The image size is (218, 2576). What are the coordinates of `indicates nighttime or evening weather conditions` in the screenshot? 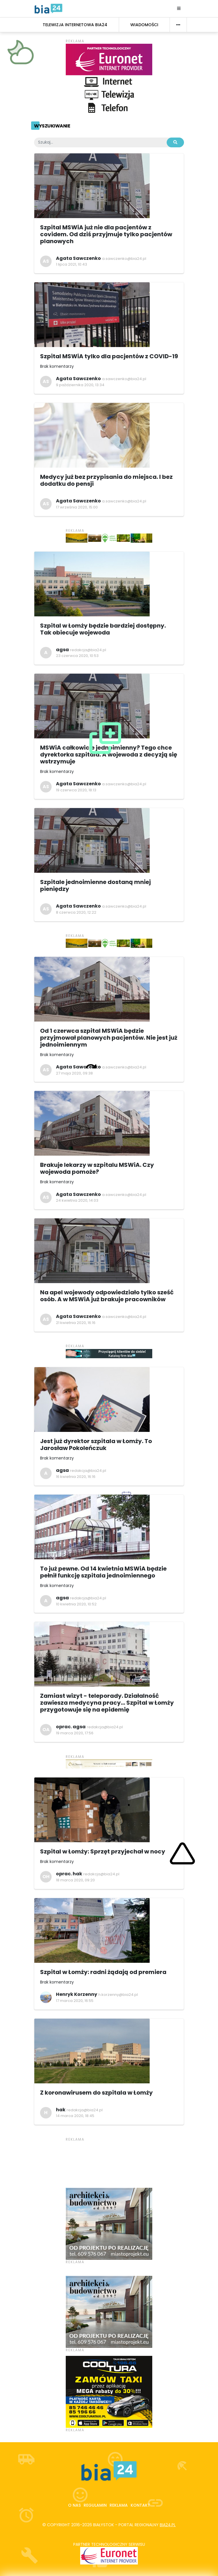 It's located at (20, 53).